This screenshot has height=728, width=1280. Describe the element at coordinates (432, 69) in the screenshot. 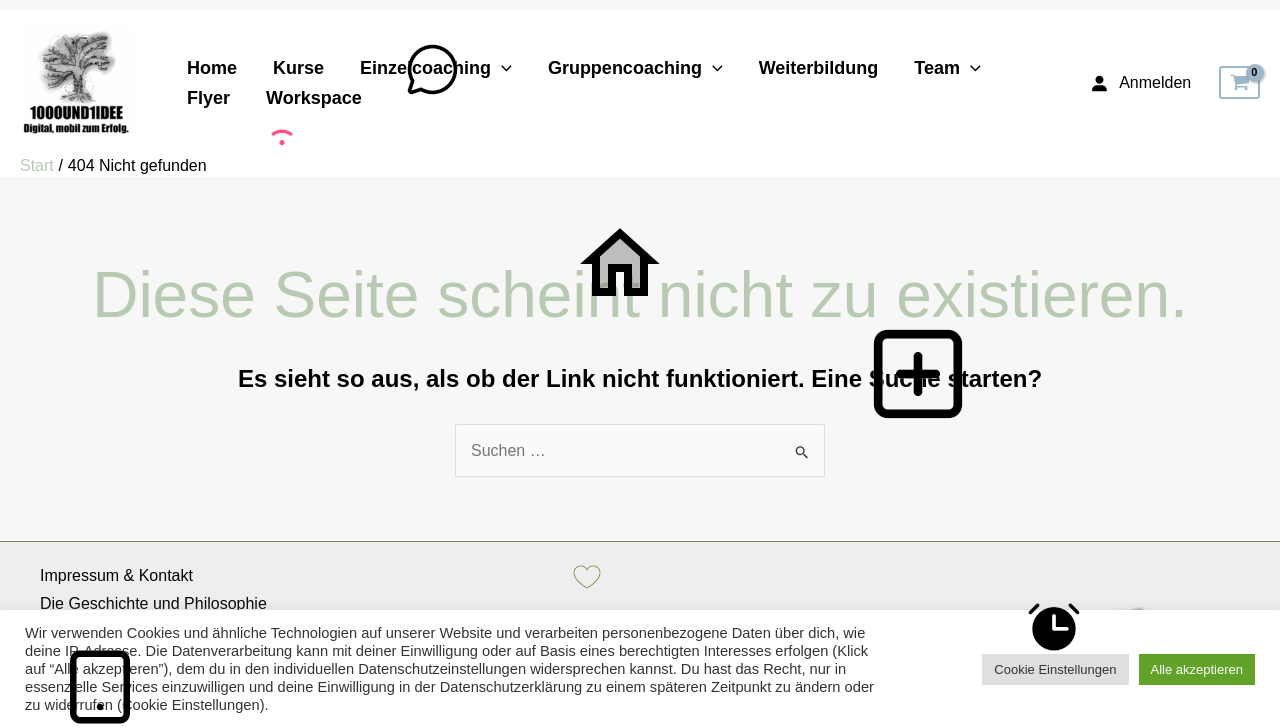

I see `open chat or messaging` at that location.